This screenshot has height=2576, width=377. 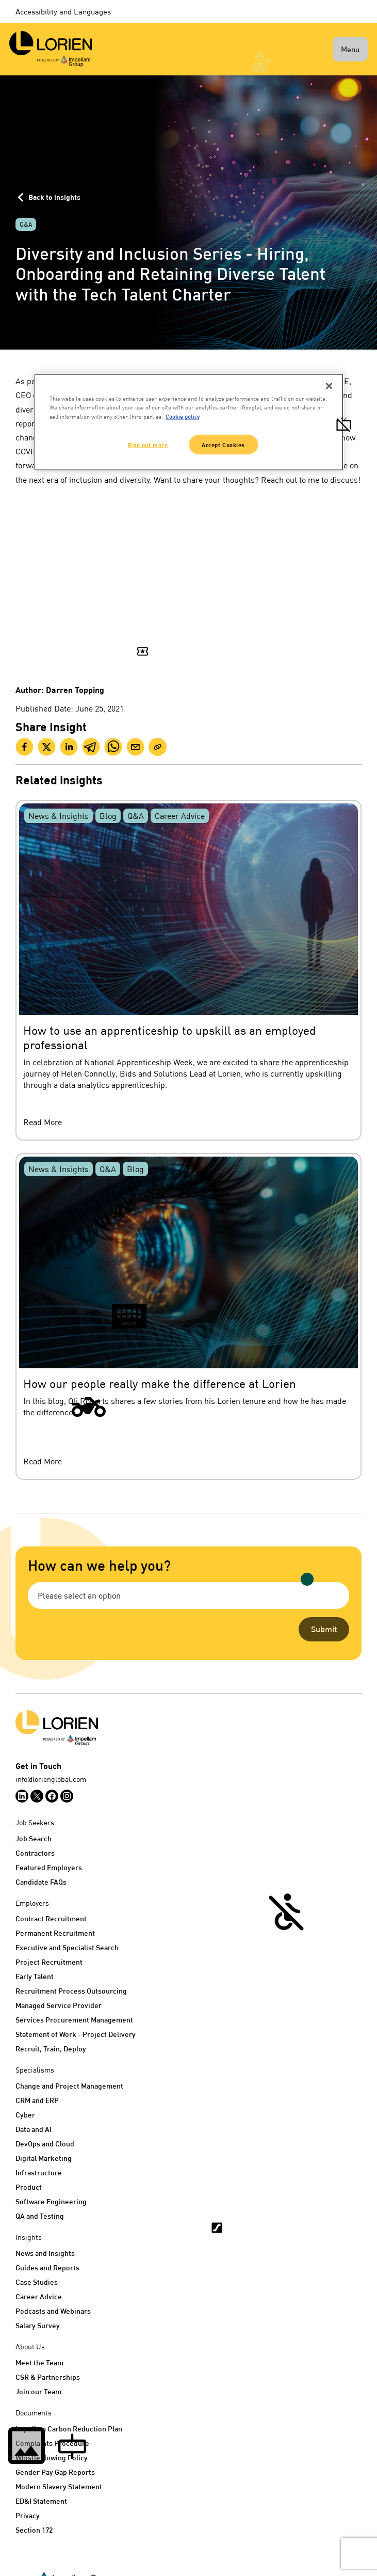 What do you see at coordinates (287, 1911) in the screenshot?
I see `indicates location or service is not wheelchair accessible` at bounding box center [287, 1911].